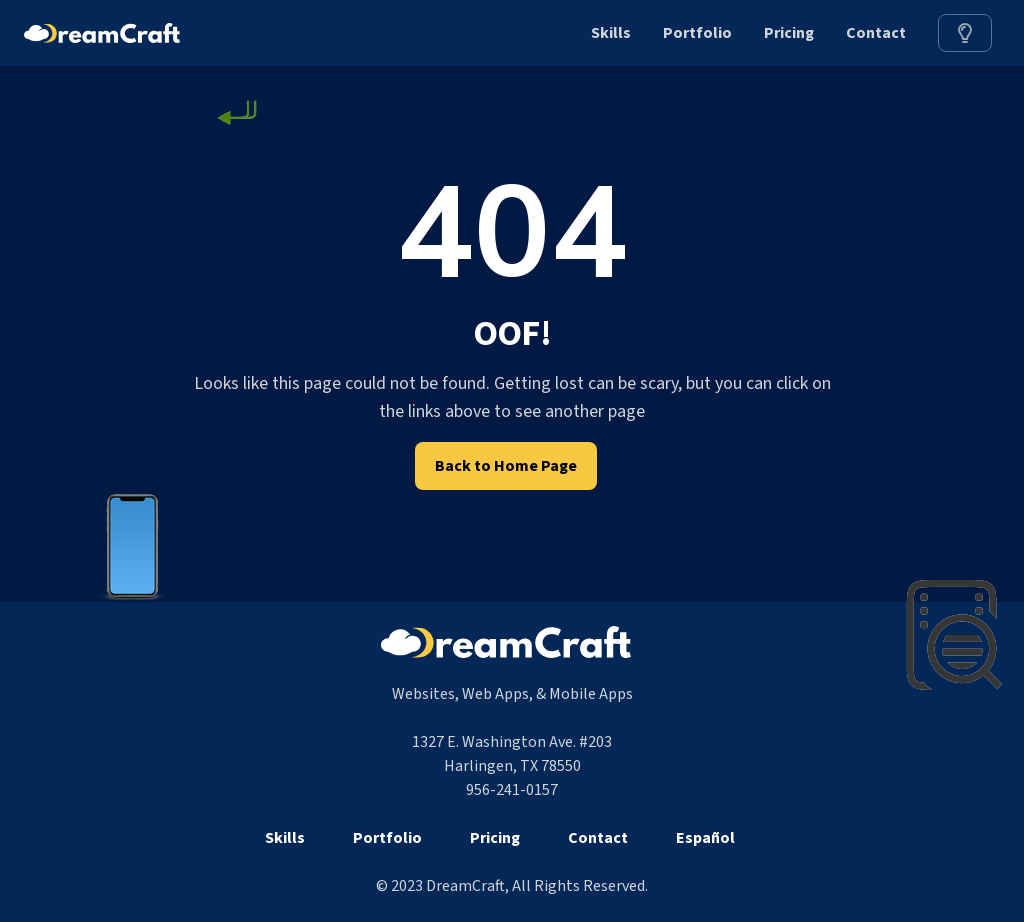  Describe the element at coordinates (955, 635) in the screenshot. I see `open the system log viewer app` at that location.